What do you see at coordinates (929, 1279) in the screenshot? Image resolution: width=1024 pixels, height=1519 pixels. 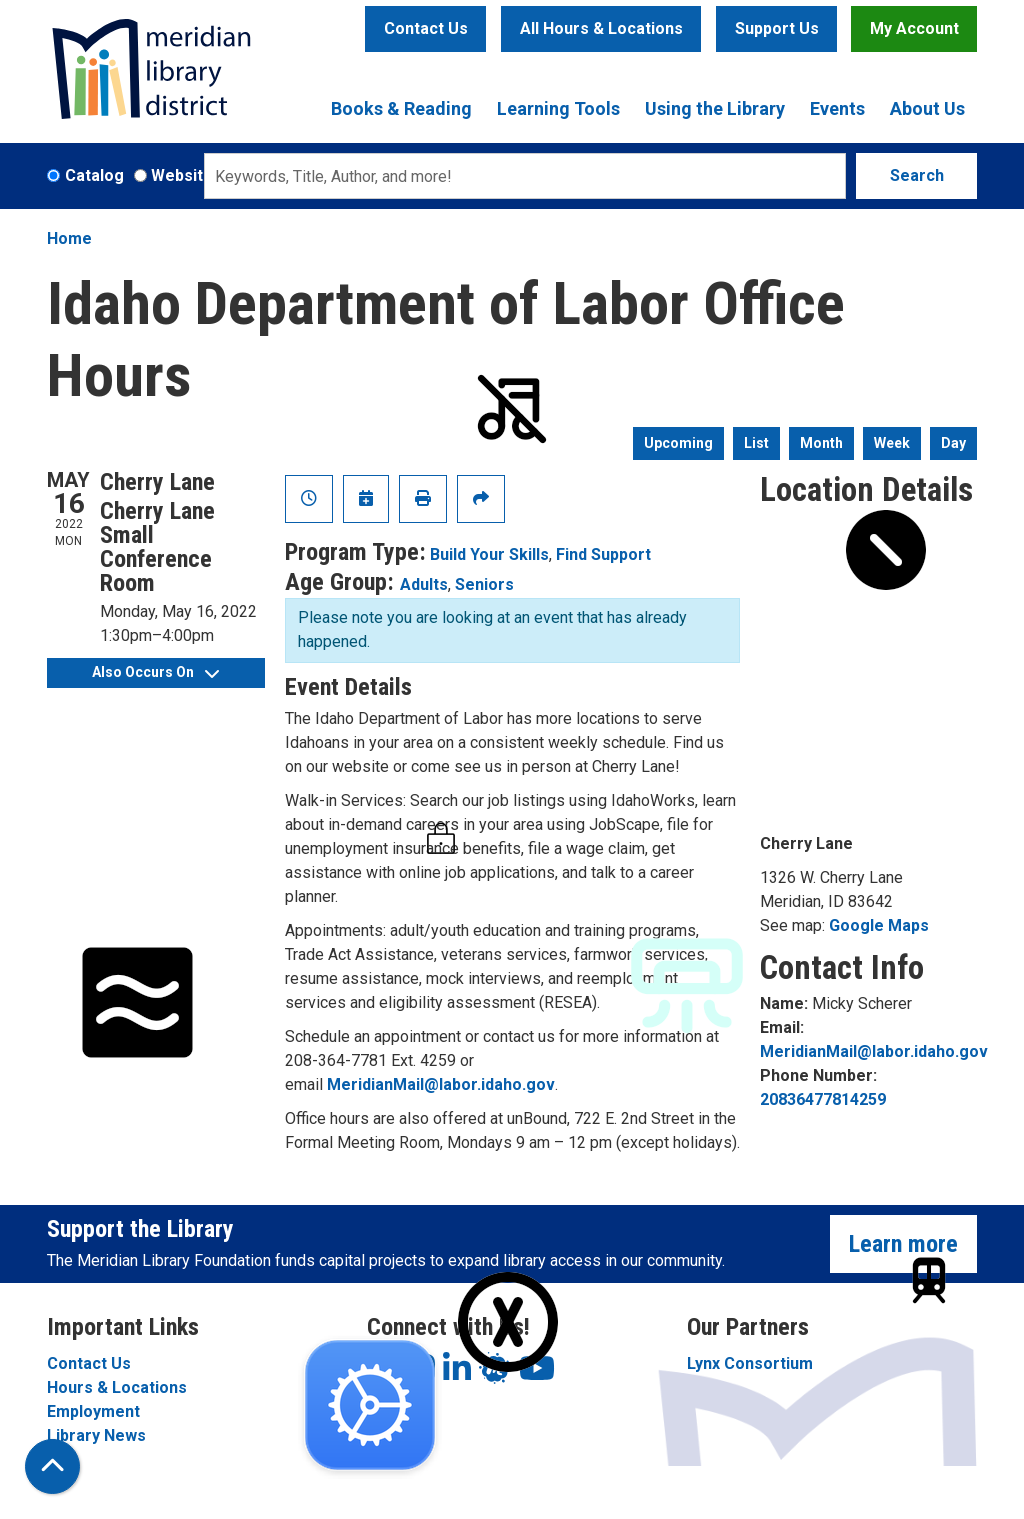 I see `view subway or metro transit options` at bounding box center [929, 1279].